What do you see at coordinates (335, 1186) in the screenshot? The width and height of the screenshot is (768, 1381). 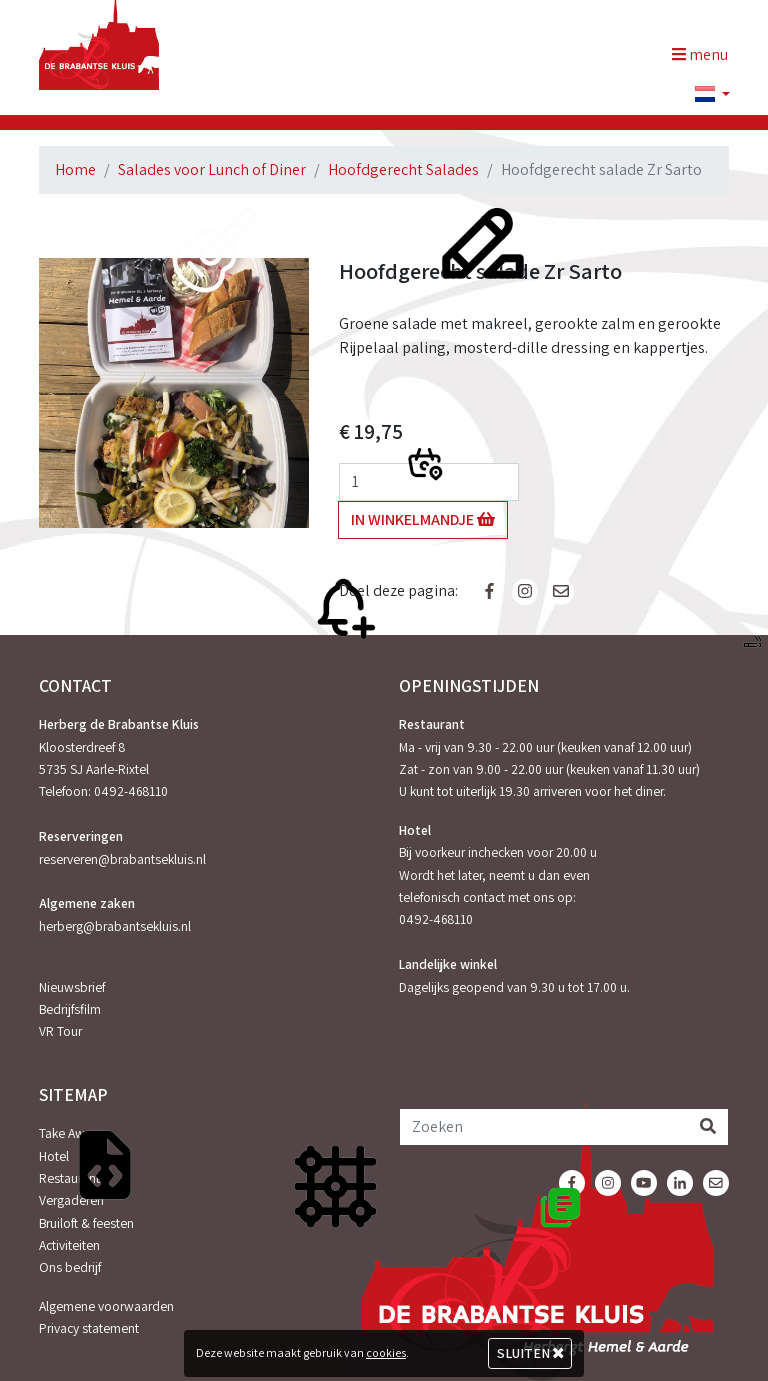 I see `play go board game` at bounding box center [335, 1186].